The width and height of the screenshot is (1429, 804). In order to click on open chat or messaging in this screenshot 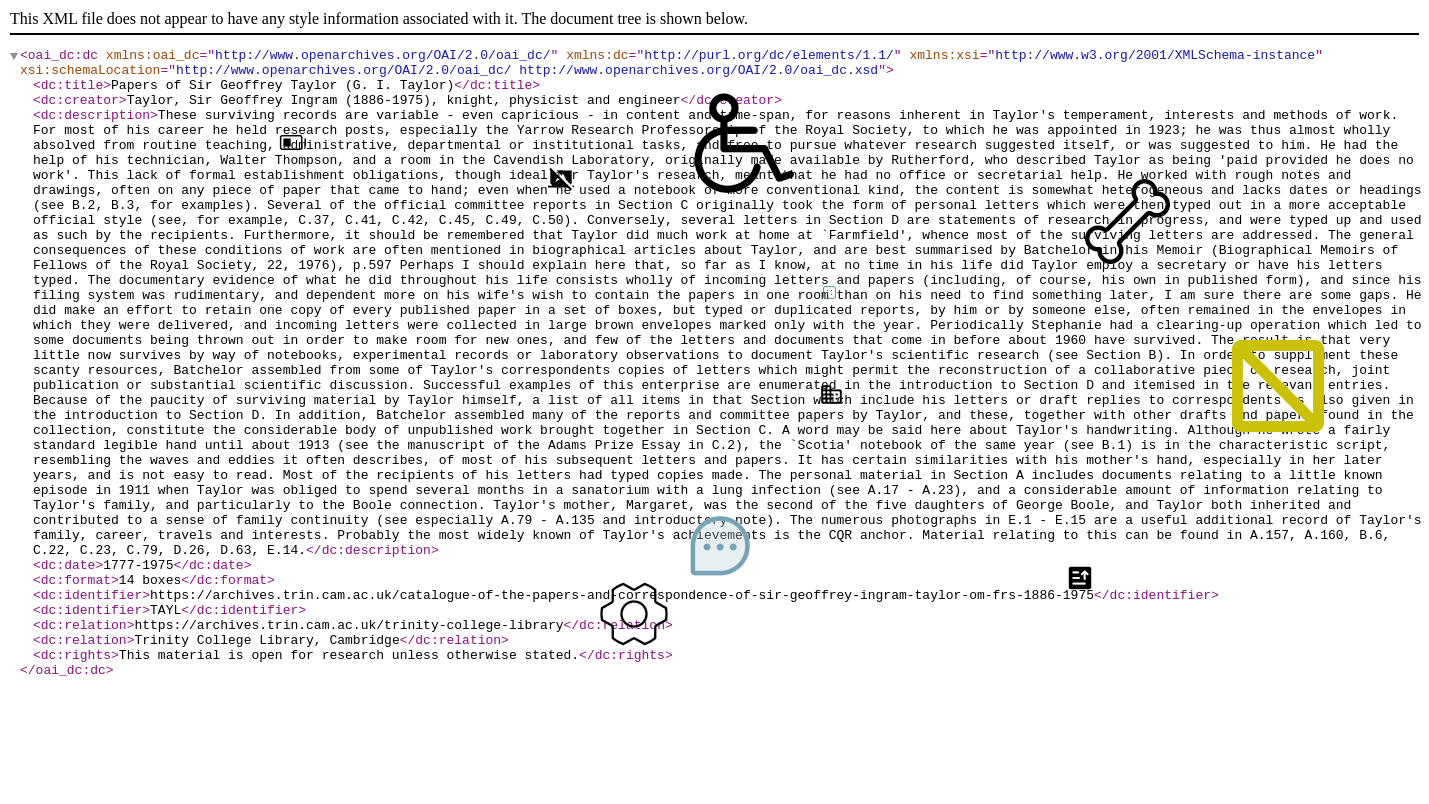, I will do `click(719, 547)`.